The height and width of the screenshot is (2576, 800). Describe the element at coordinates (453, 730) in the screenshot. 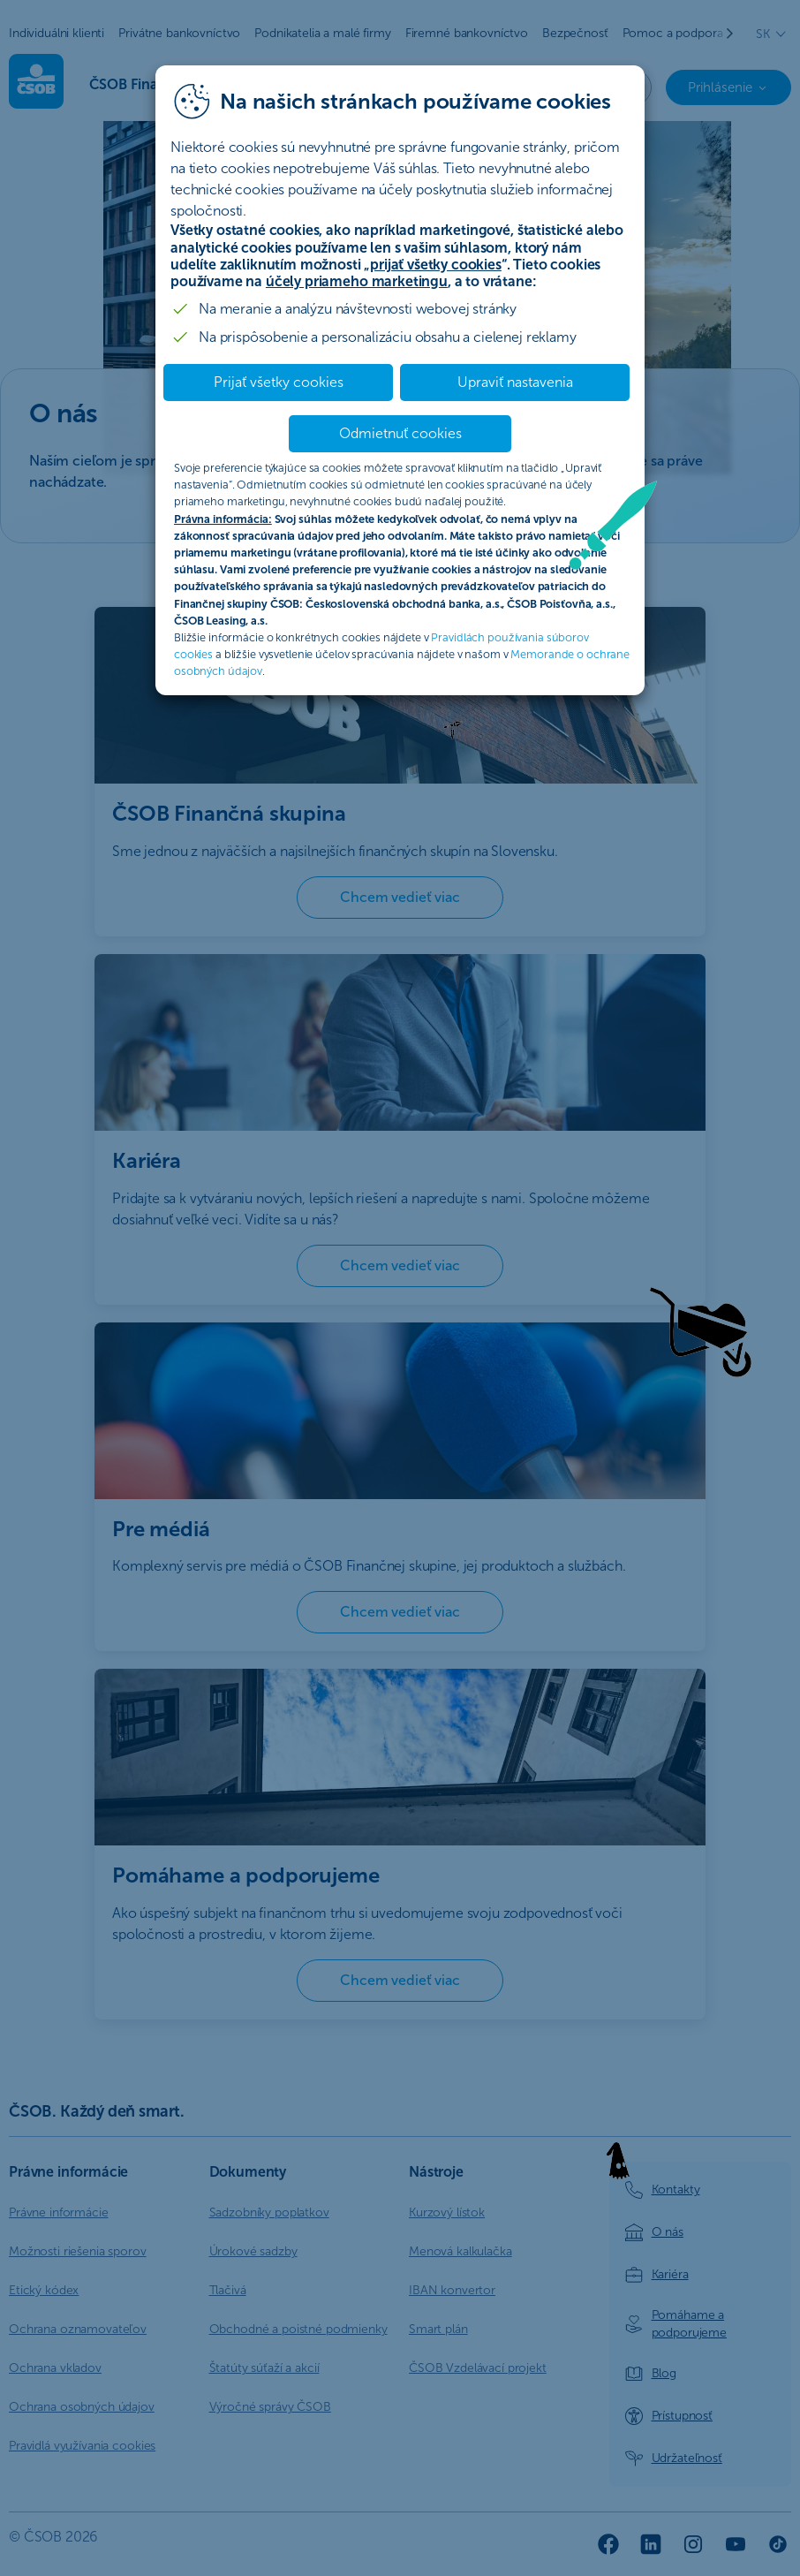

I see `equip a spear weapon in your inventory` at that location.